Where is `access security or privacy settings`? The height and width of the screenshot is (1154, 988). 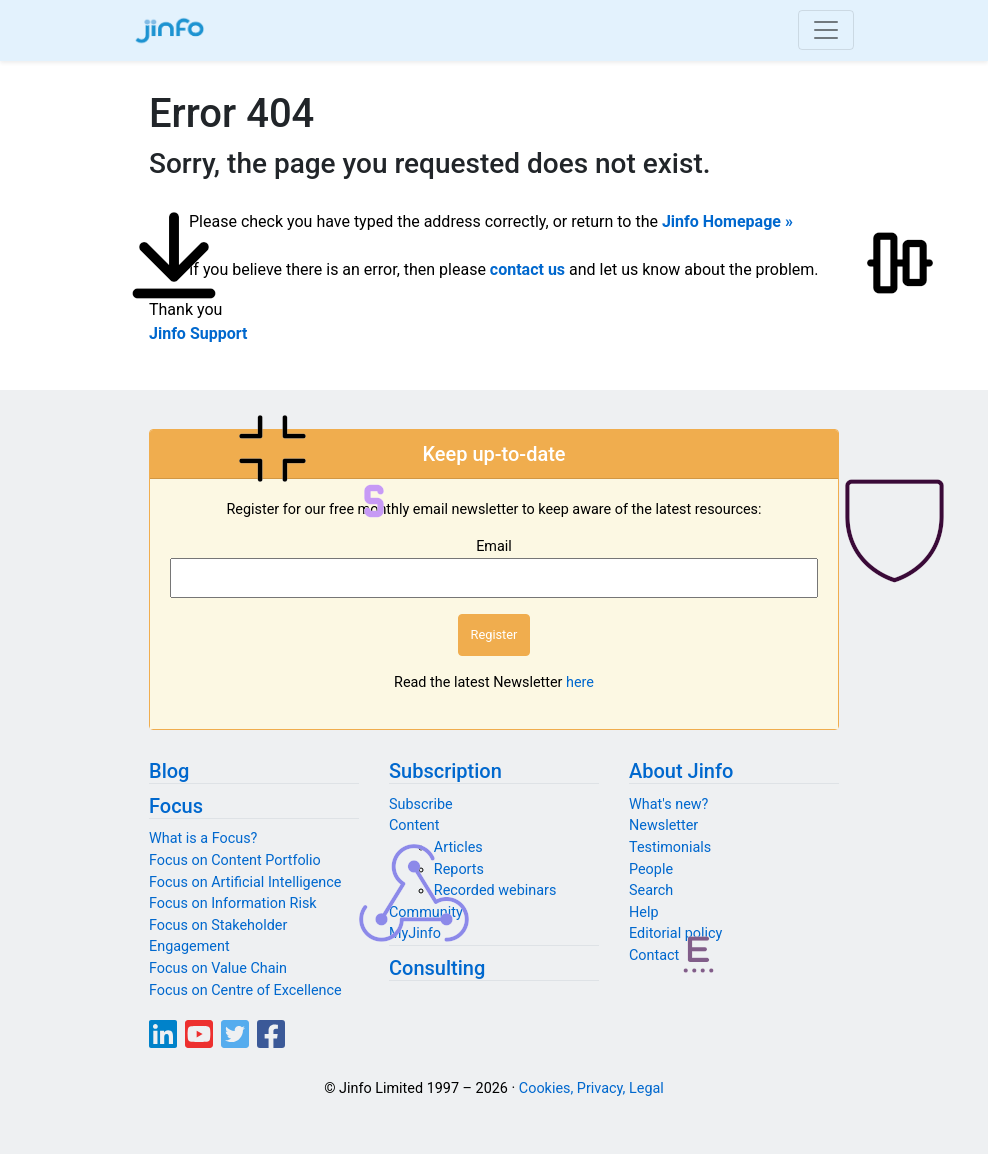 access security or privacy settings is located at coordinates (894, 524).